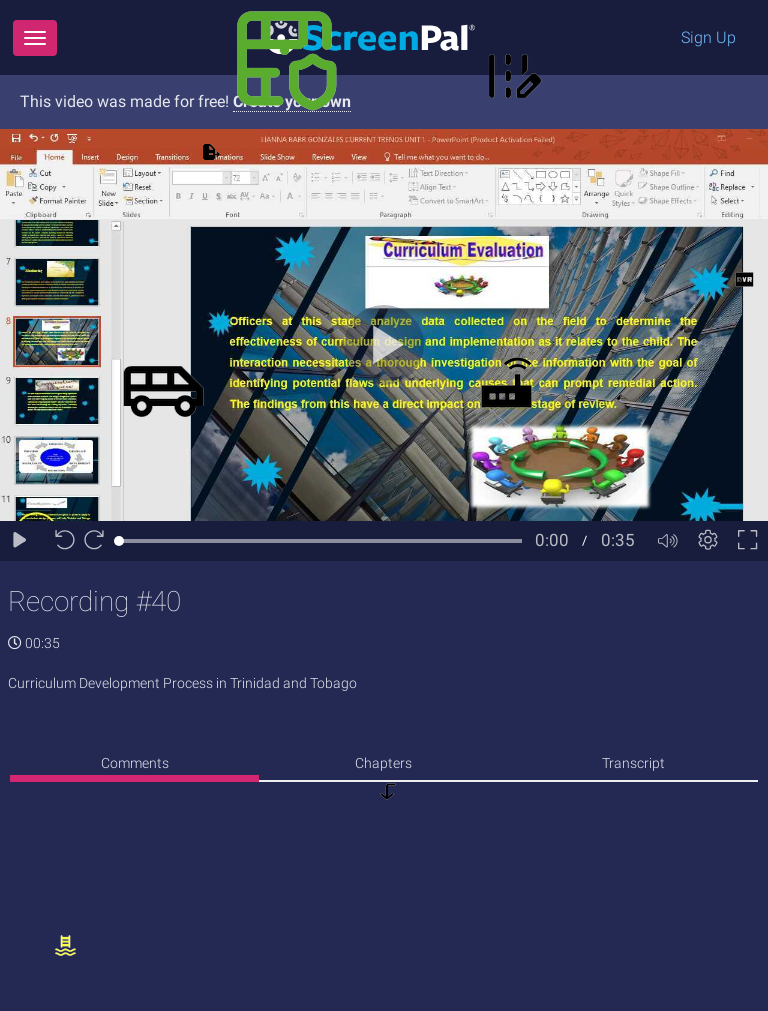 The image size is (768, 1011). I want to click on go back and down in navigation, so click(388, 791).